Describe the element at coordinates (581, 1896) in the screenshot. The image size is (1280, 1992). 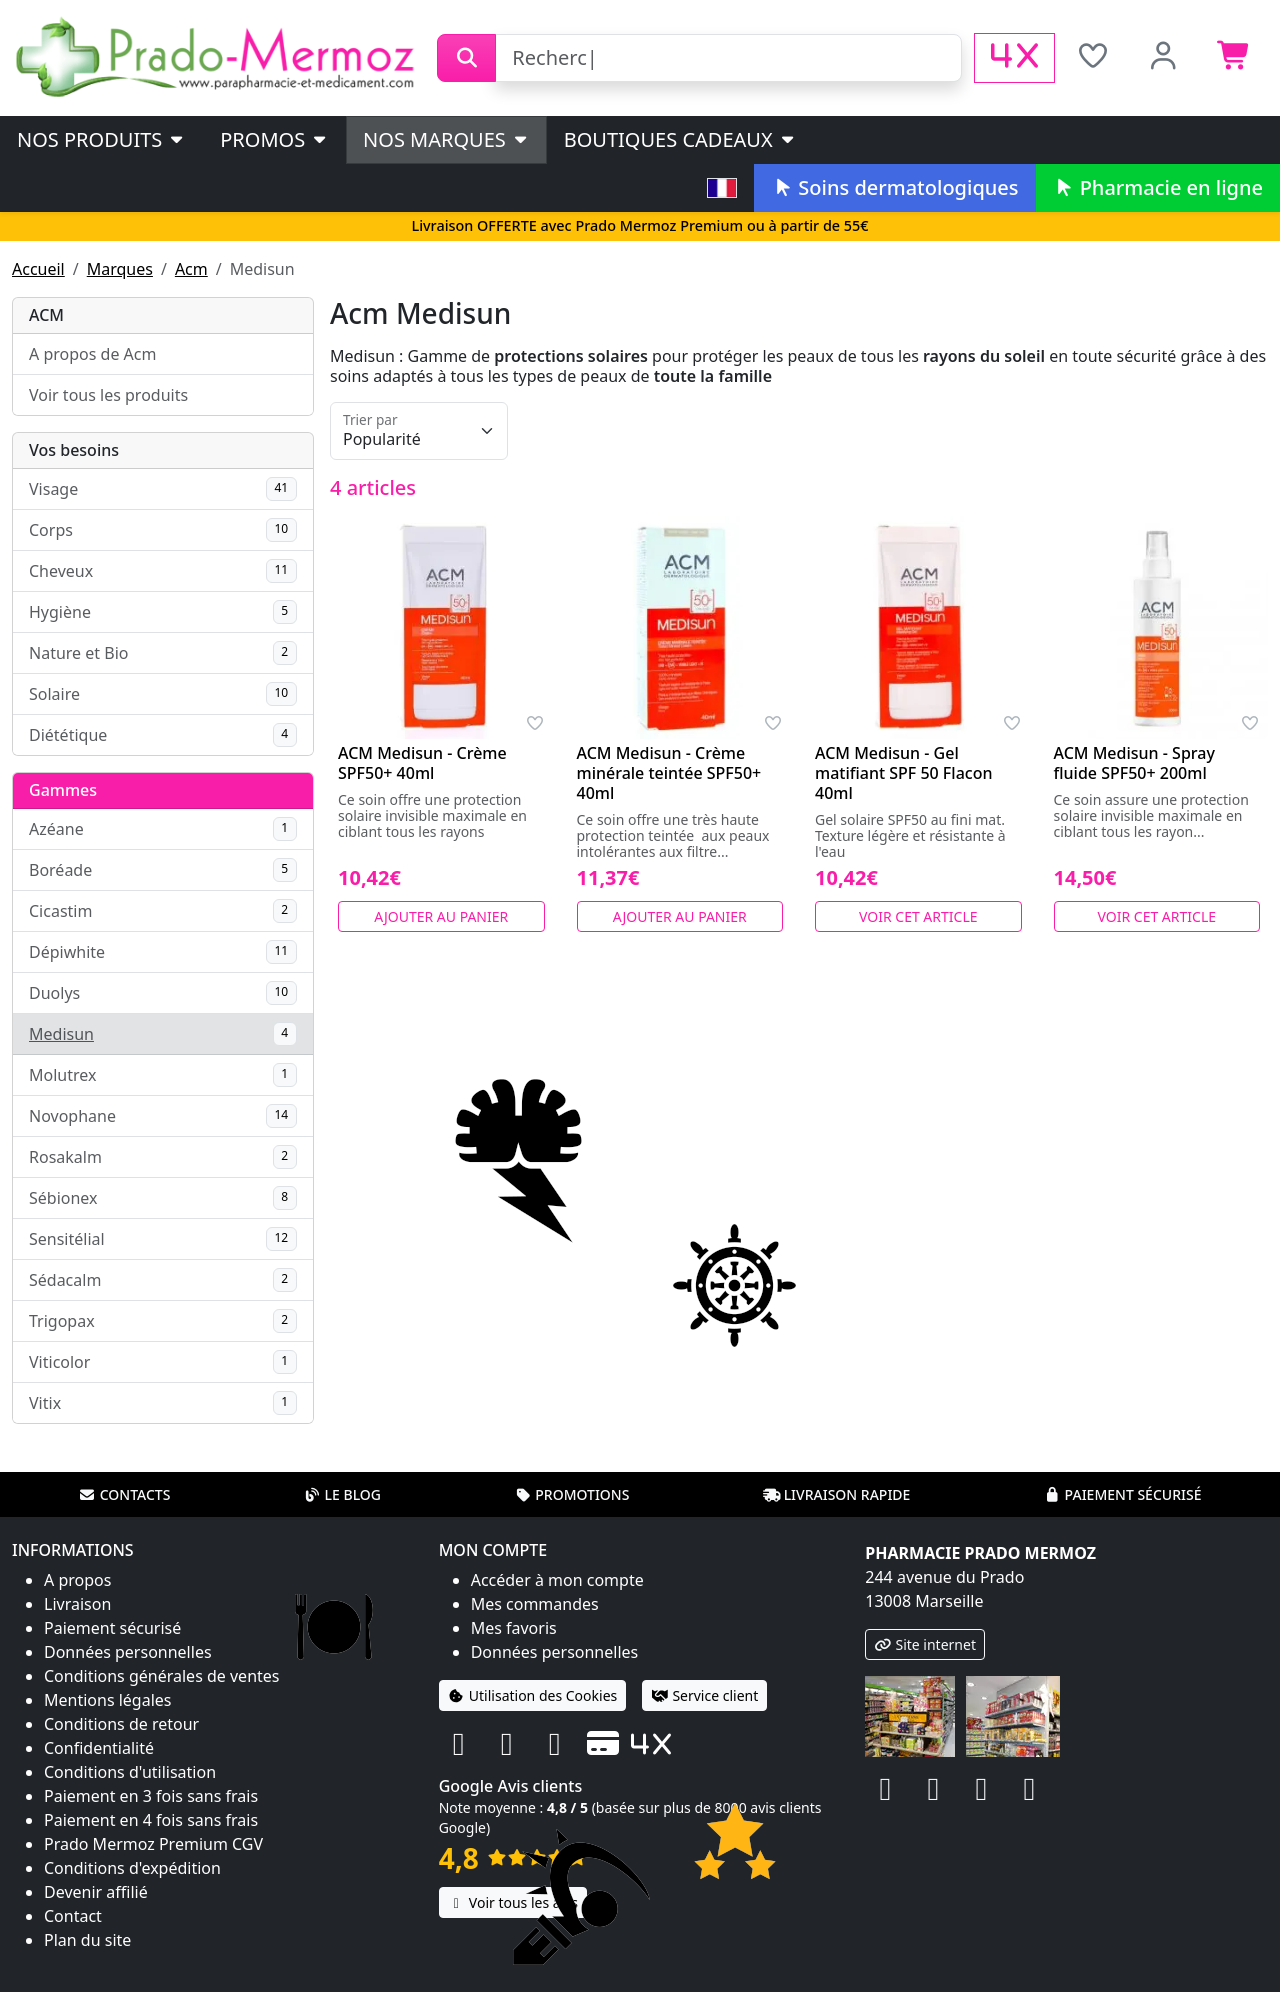
I see `equip a magic staff or wand` at that location.